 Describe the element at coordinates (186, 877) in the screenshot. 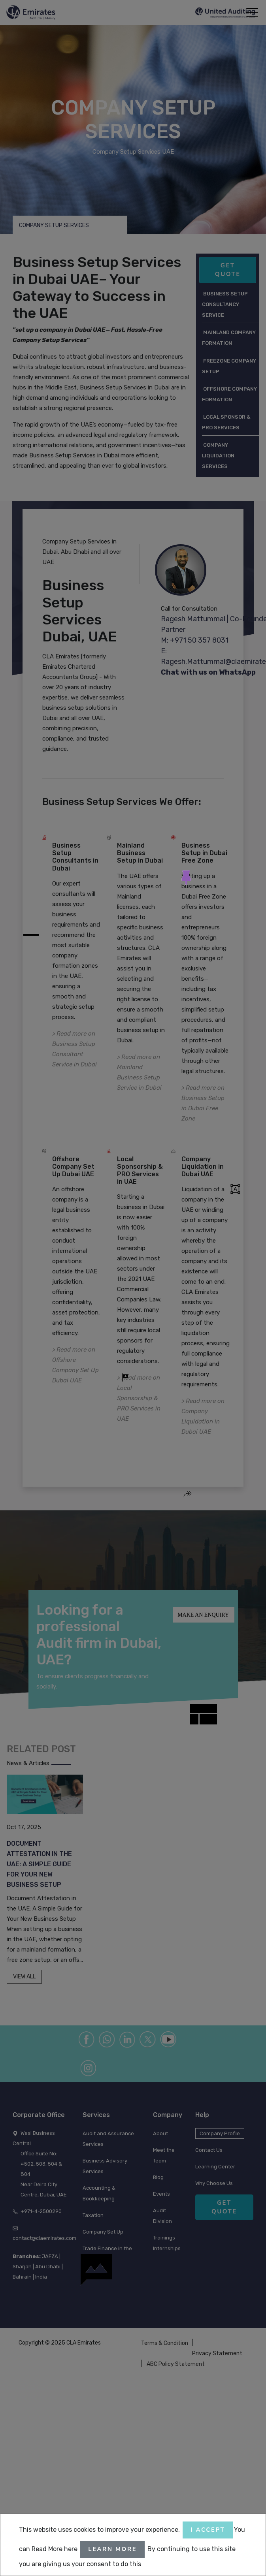

I see `pinned item or content` at that location.